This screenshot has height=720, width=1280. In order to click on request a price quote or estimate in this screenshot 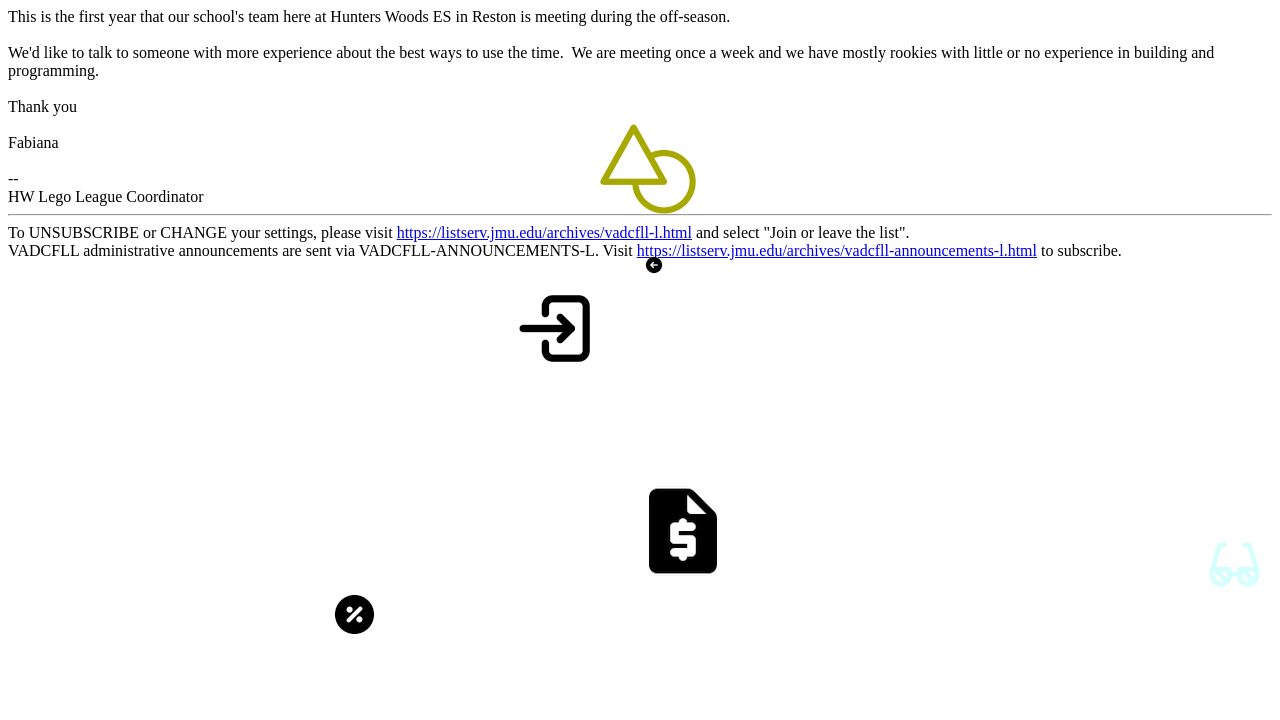, I will do `click(683, 531)`.